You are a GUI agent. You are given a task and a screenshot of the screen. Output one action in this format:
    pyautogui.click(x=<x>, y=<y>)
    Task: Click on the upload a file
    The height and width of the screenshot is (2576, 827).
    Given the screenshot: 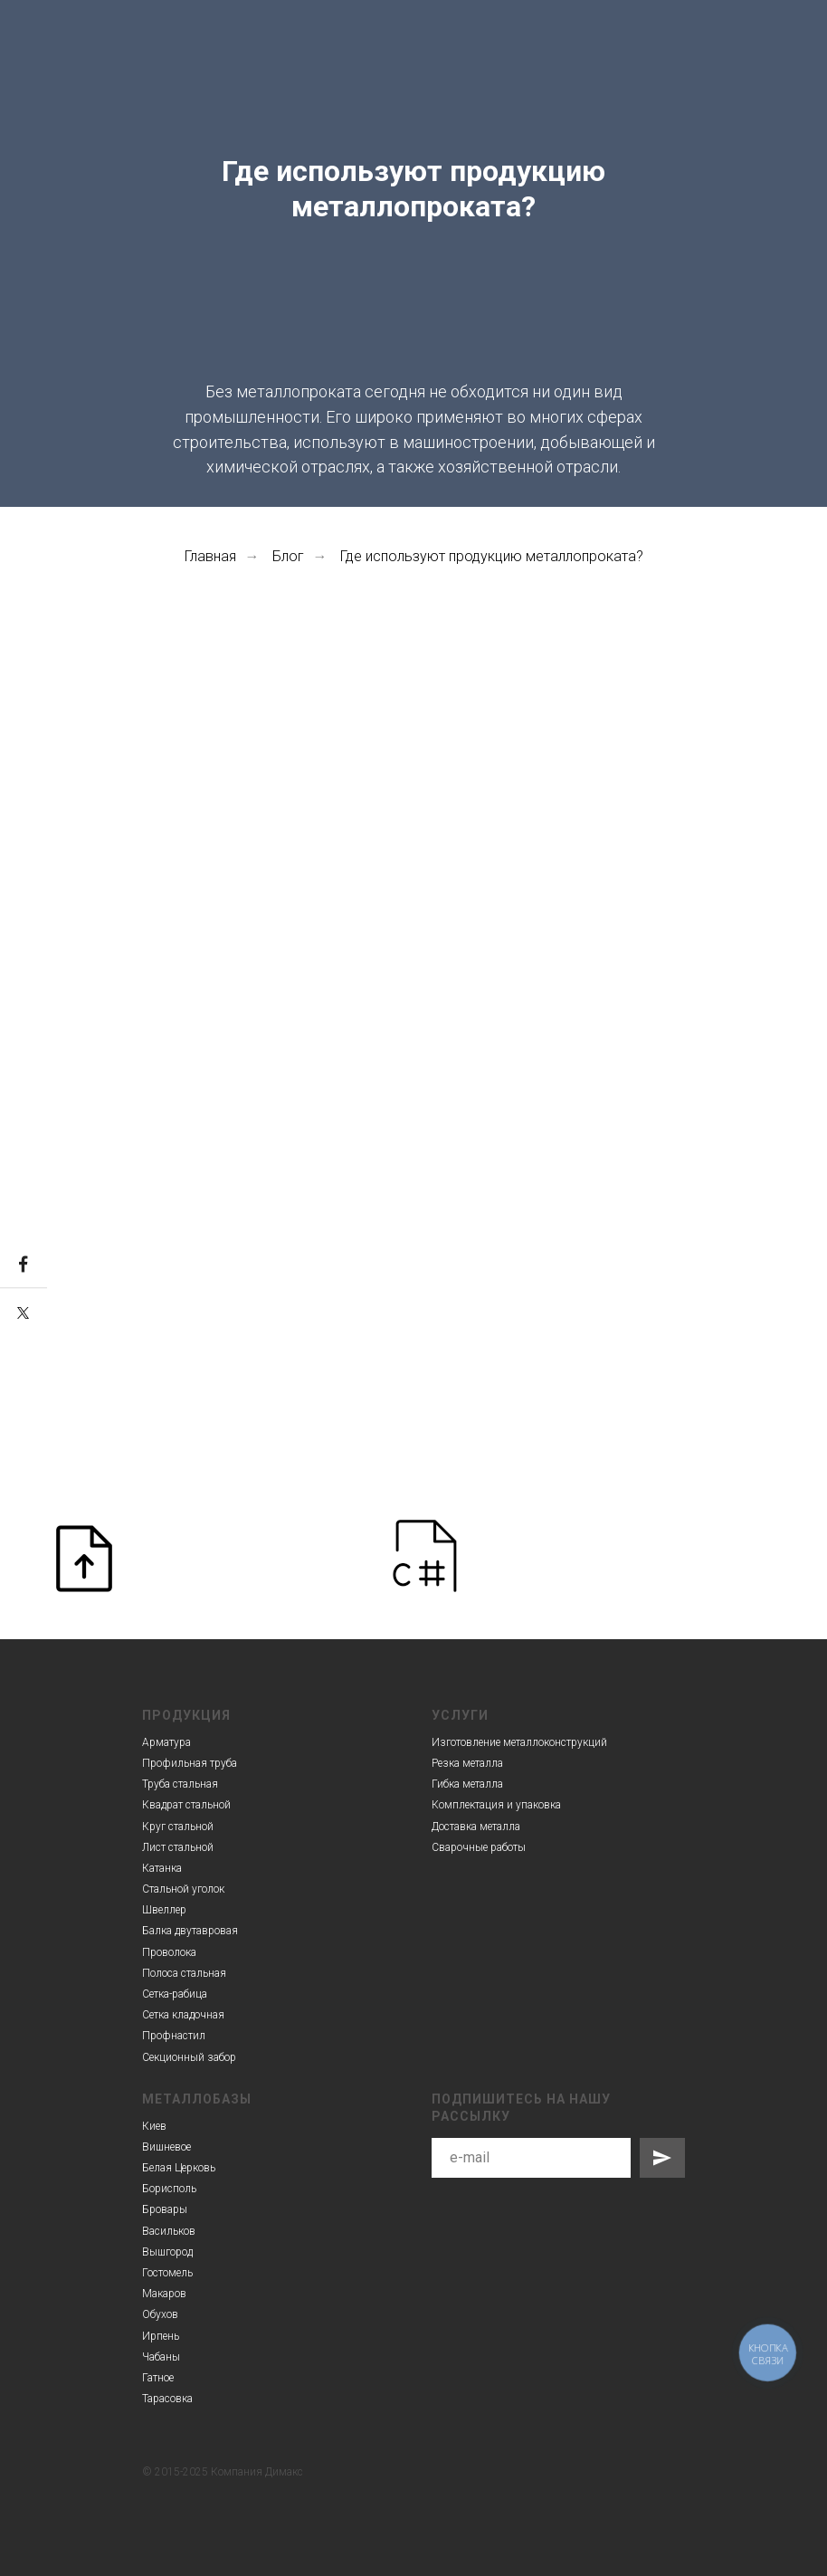 What is the action you would take?
    pyautogui.click(x=84, y=1559)
    